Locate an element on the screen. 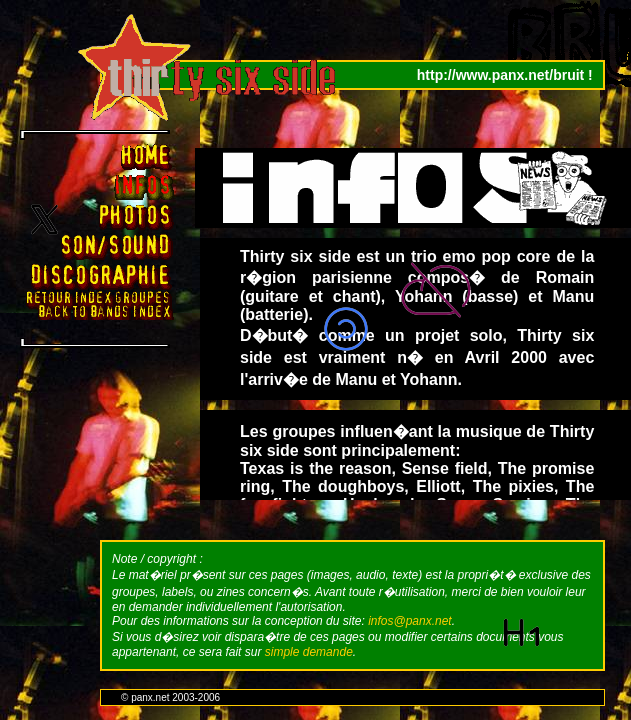  format text as a level 1 heading is located at coordinates (521, 632).